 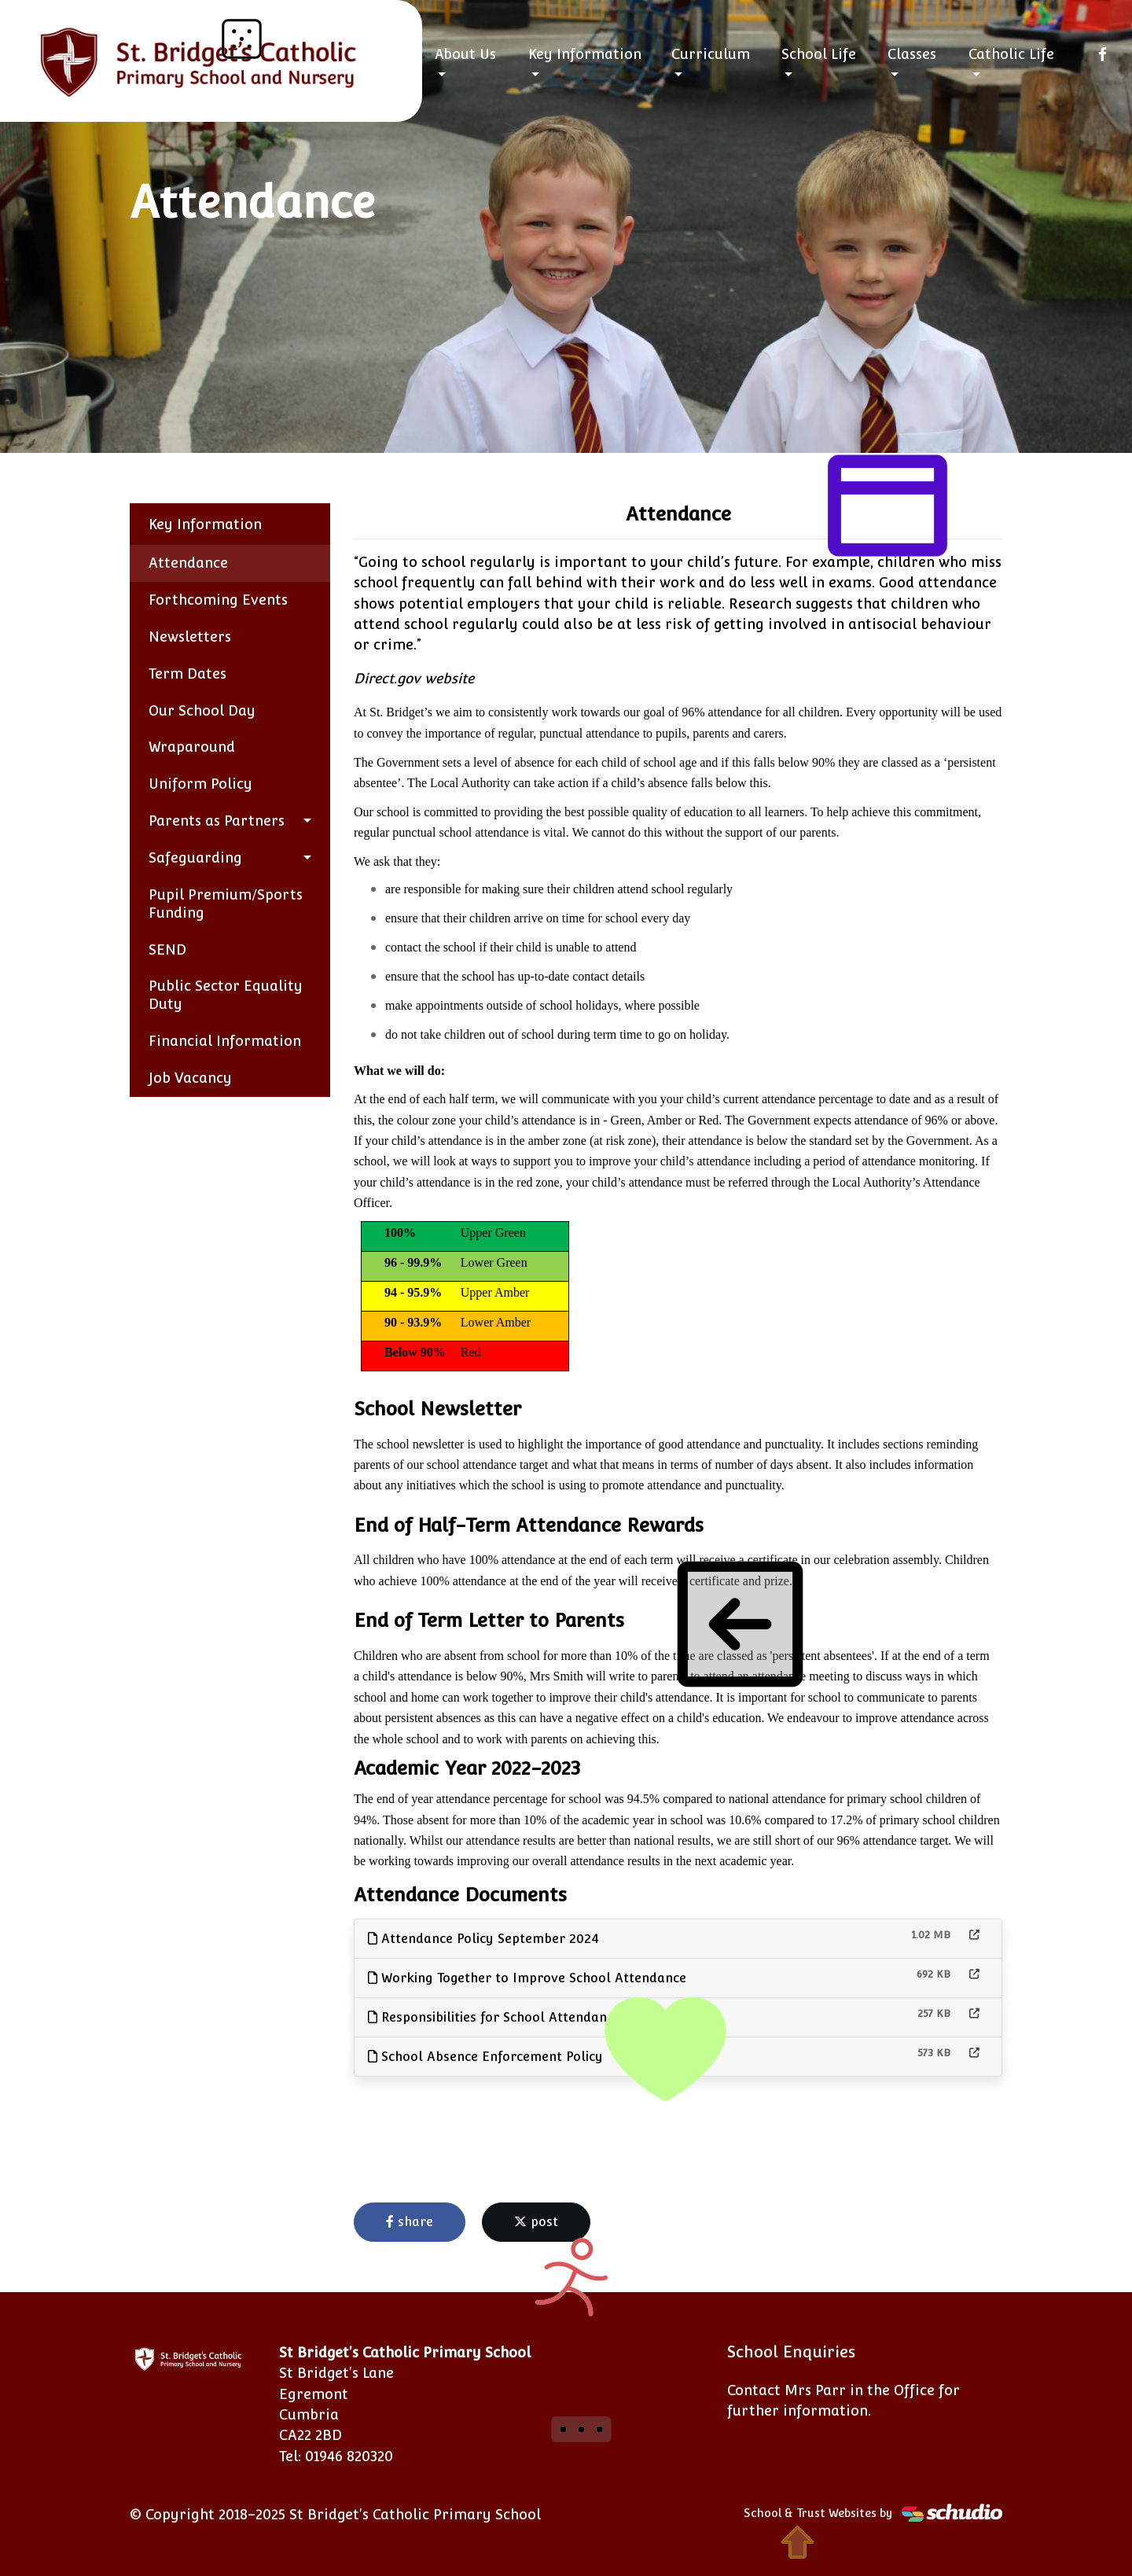 What do you see at coordinates (665, 2044) in the screenshot?
I see `add to favorites` at bounding box center [665, 2044].